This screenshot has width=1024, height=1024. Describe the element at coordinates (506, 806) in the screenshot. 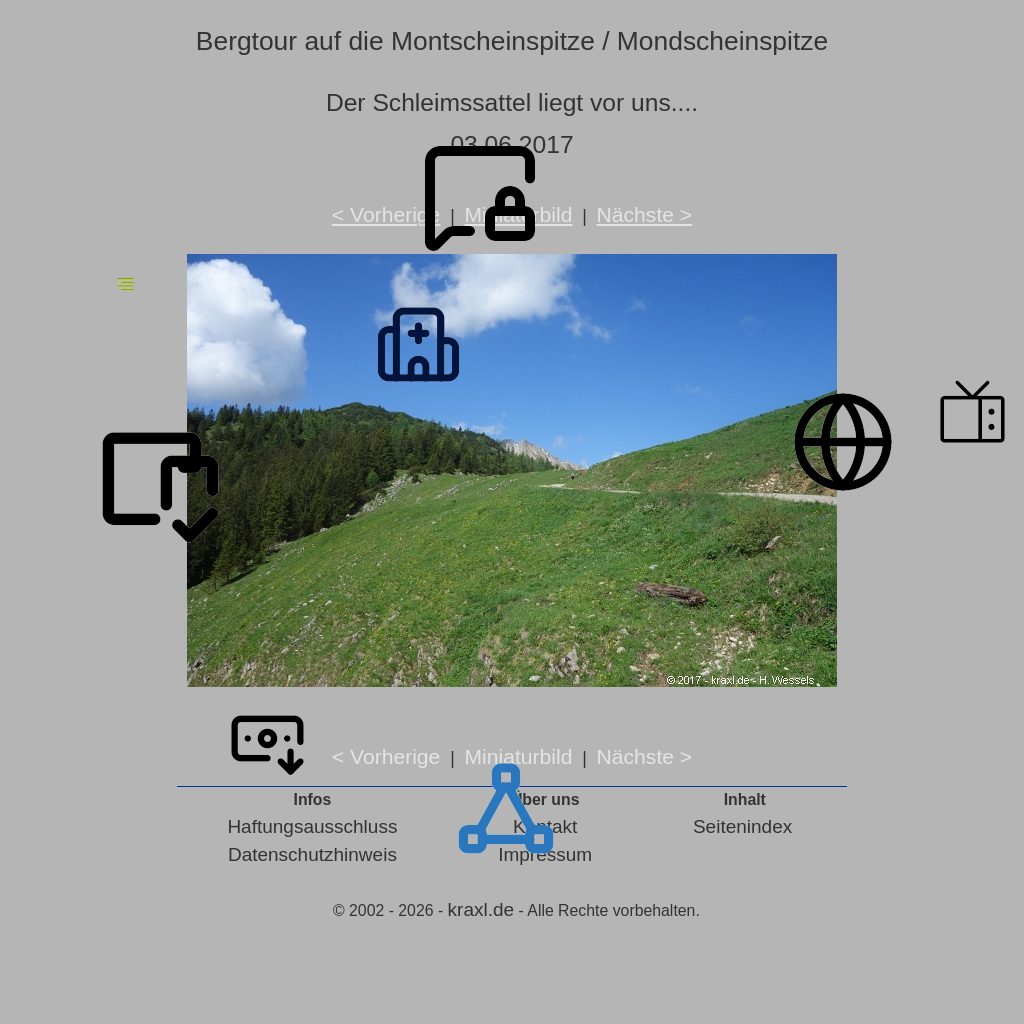

I see `create a triangle shape in vector editing mode` at that location.